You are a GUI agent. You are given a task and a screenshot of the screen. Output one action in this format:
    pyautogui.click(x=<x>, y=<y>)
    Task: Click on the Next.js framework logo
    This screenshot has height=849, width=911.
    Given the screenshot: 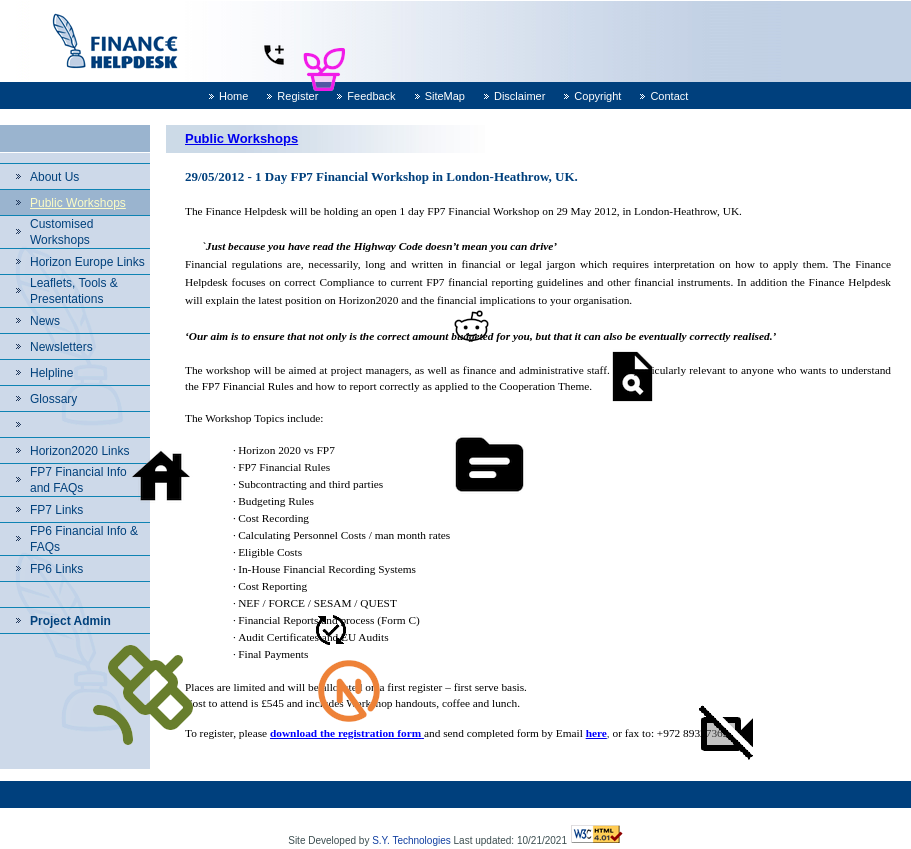 What is the action you would take?
    pyautogui.click(x=349, y=691)
    